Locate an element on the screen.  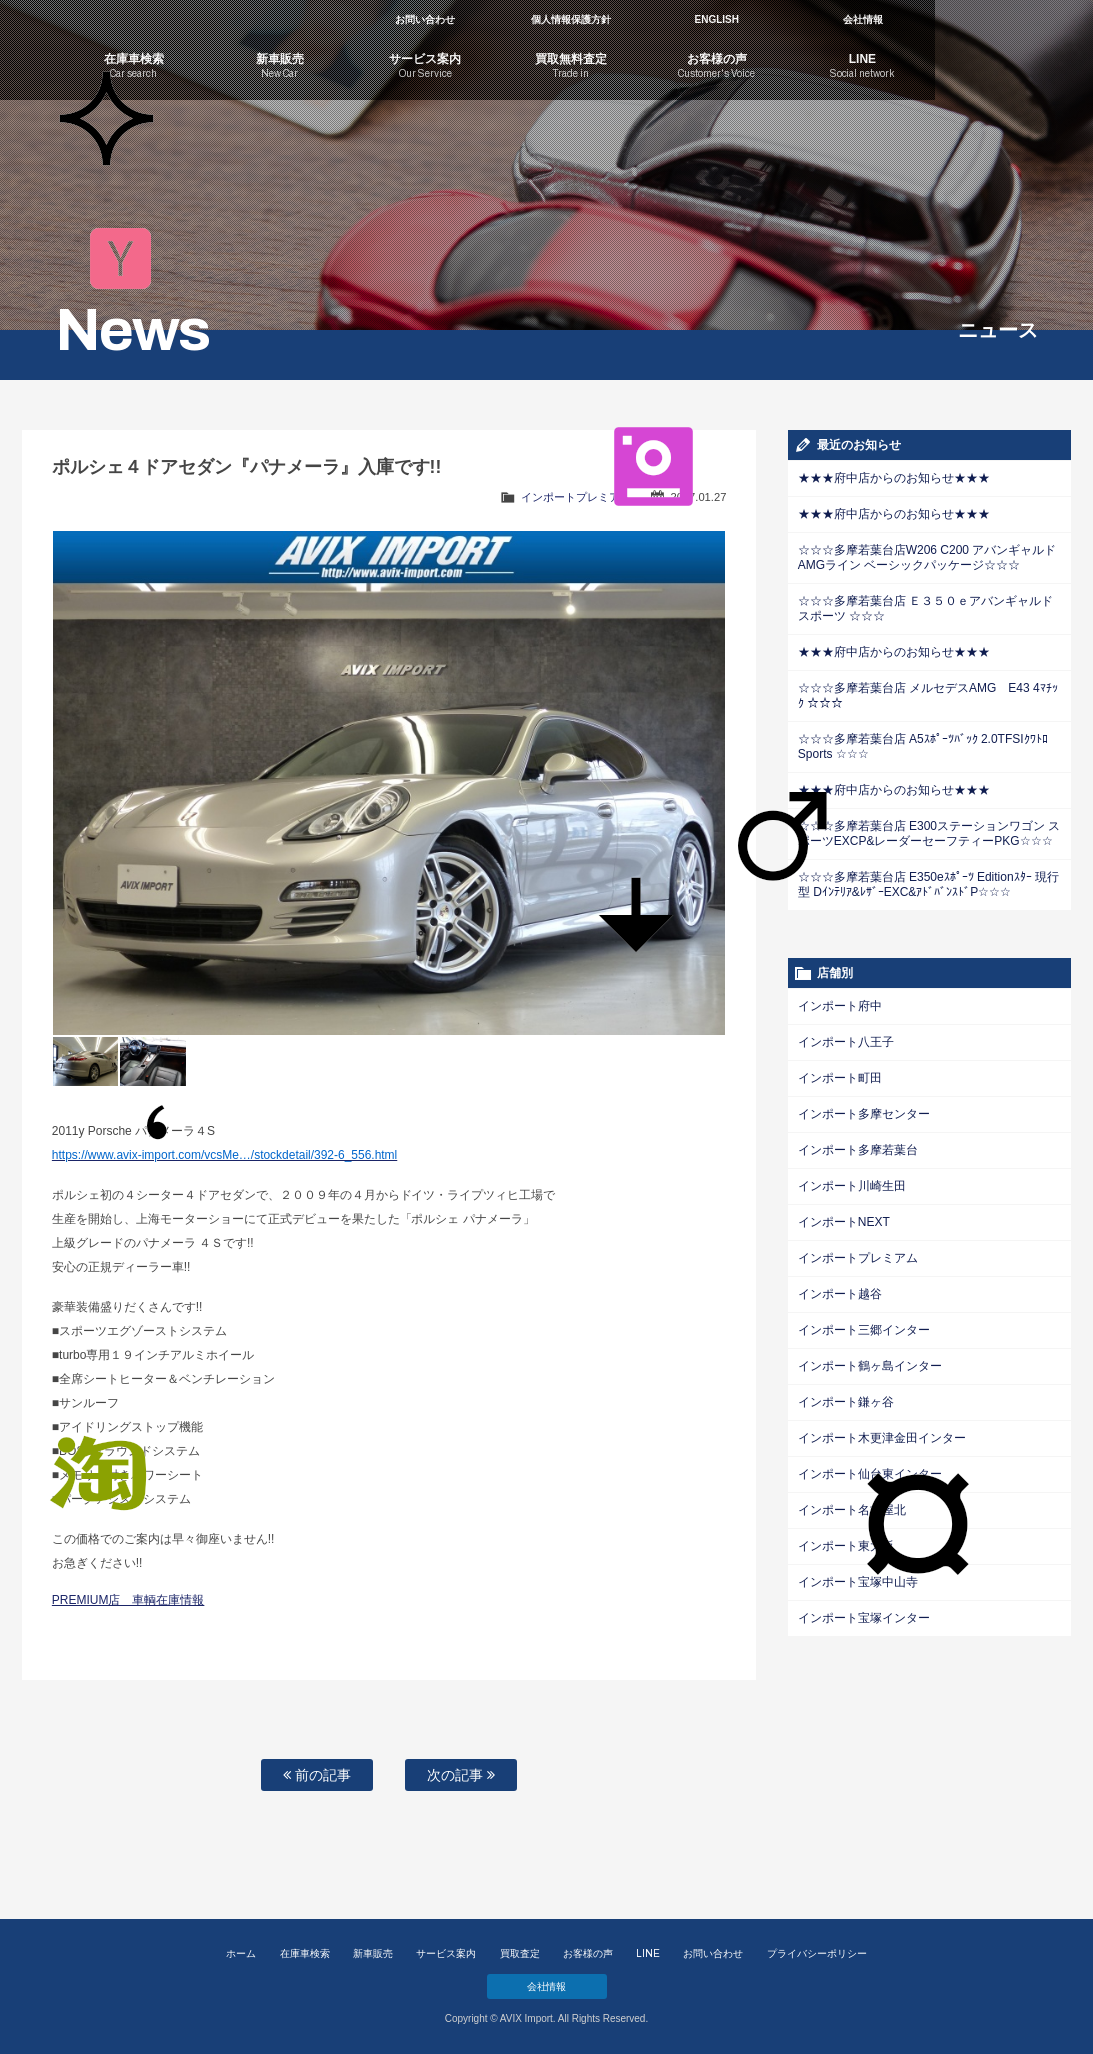
download a file or content is located at coordinates (636, 915).